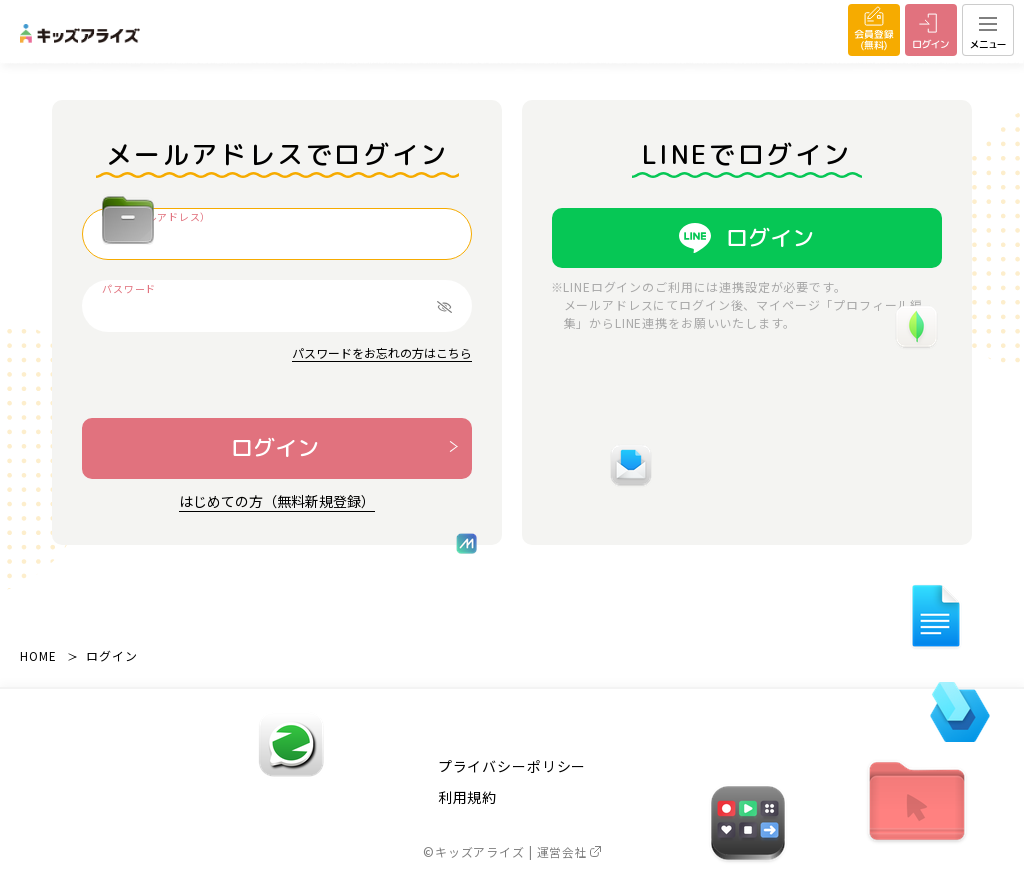 This screenshot has width=1024, height=893. What do you see at coordinates (128, 220) in the screenshot?
I see `open the file manager app` at bounding box center [128, 220].